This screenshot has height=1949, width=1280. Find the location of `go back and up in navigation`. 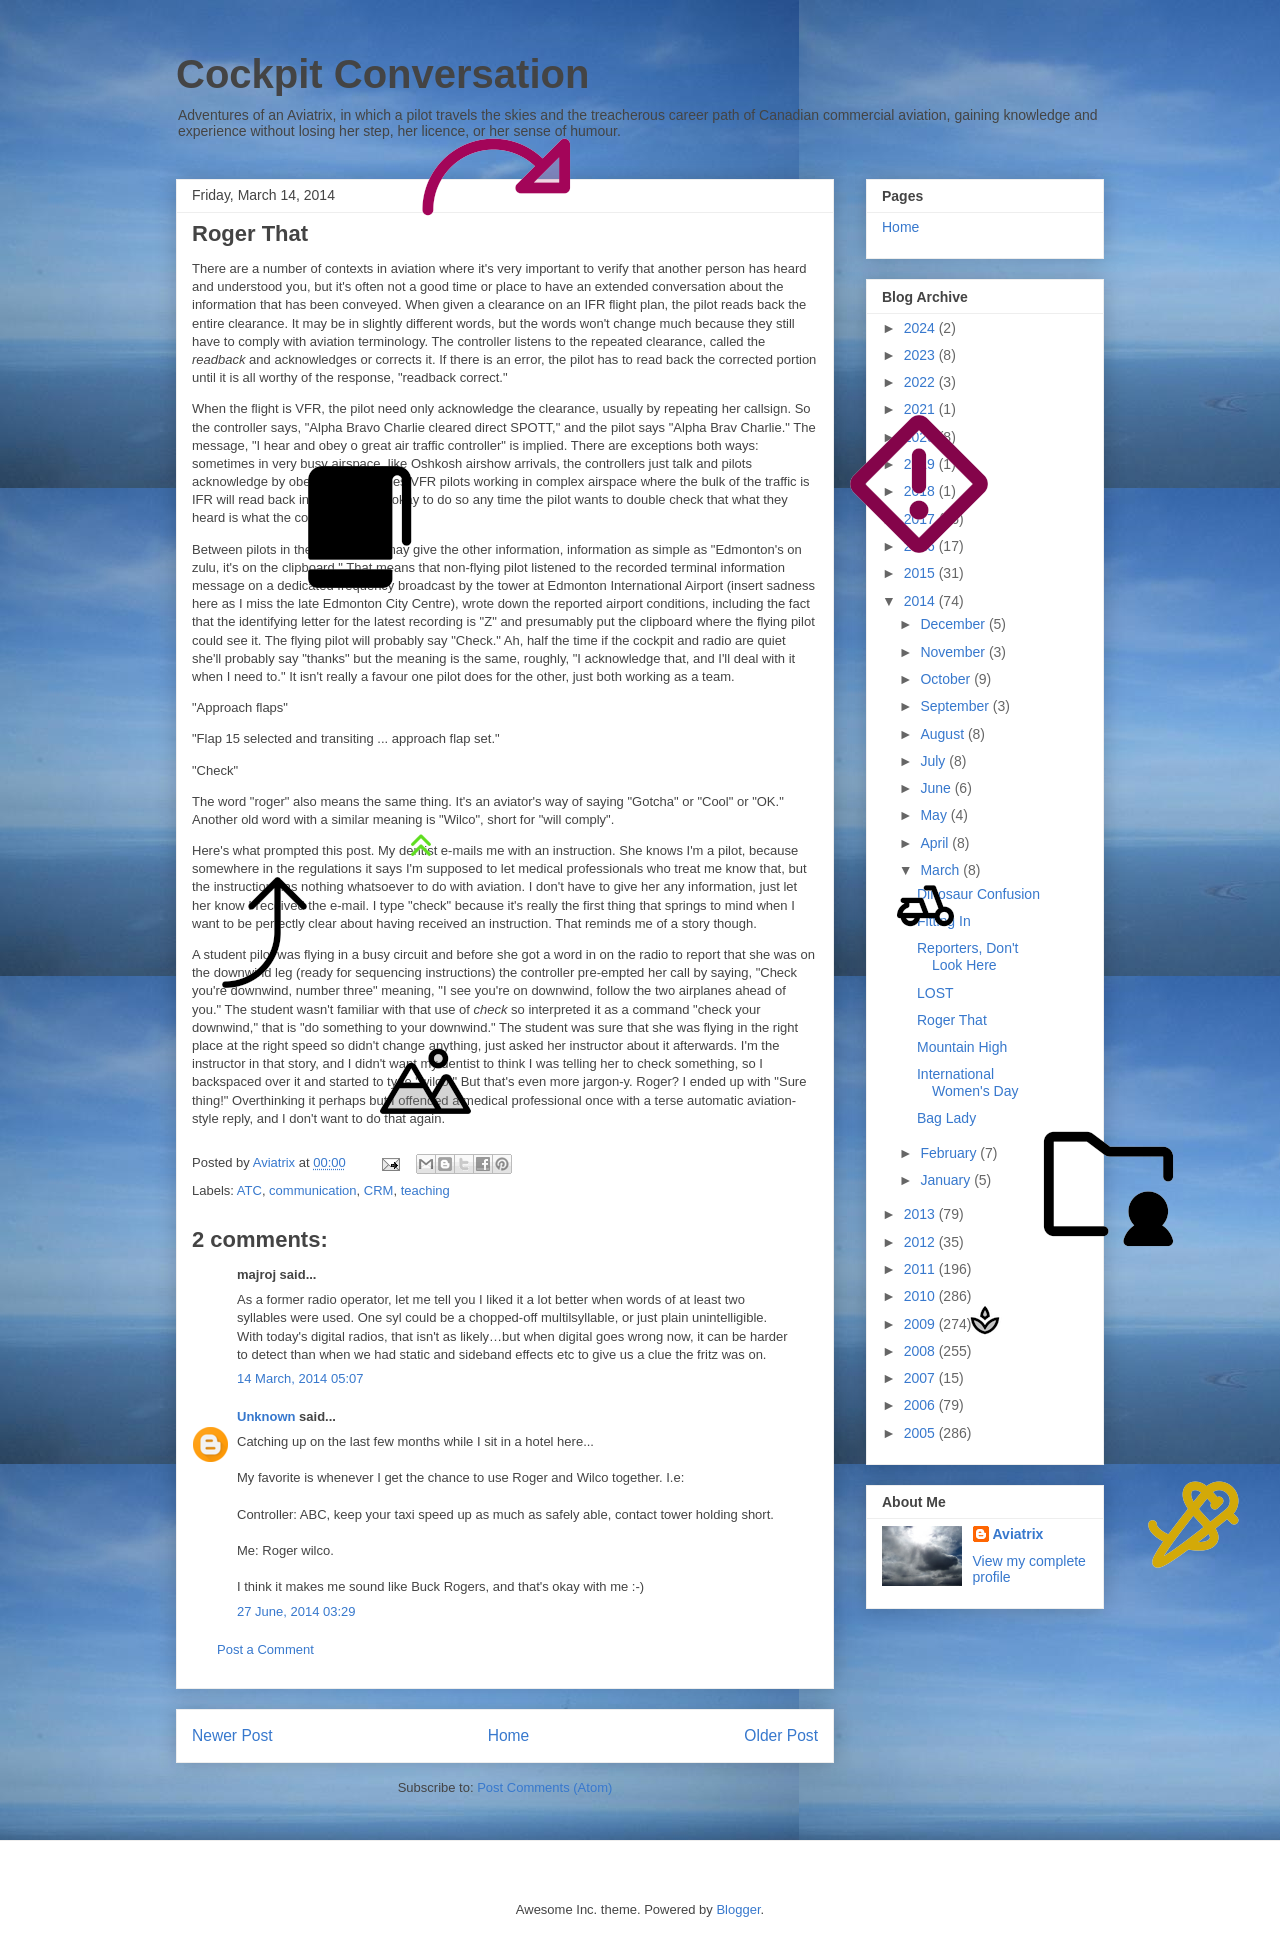

go back and up in navigation is located at coordinates (264, 932).